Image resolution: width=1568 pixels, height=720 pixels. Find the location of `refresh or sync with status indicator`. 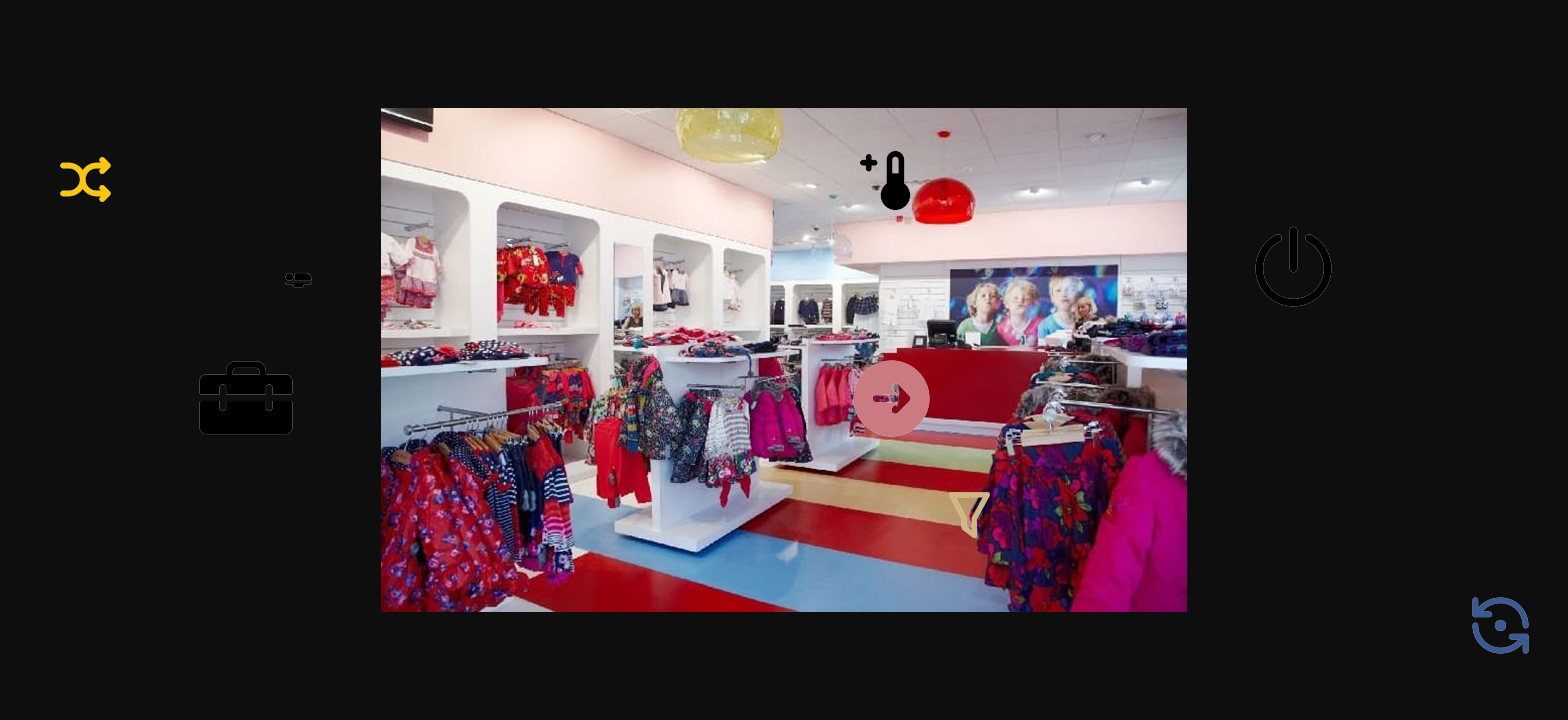

refresh or sync with status indicator is located at coordinates (1500, 625).